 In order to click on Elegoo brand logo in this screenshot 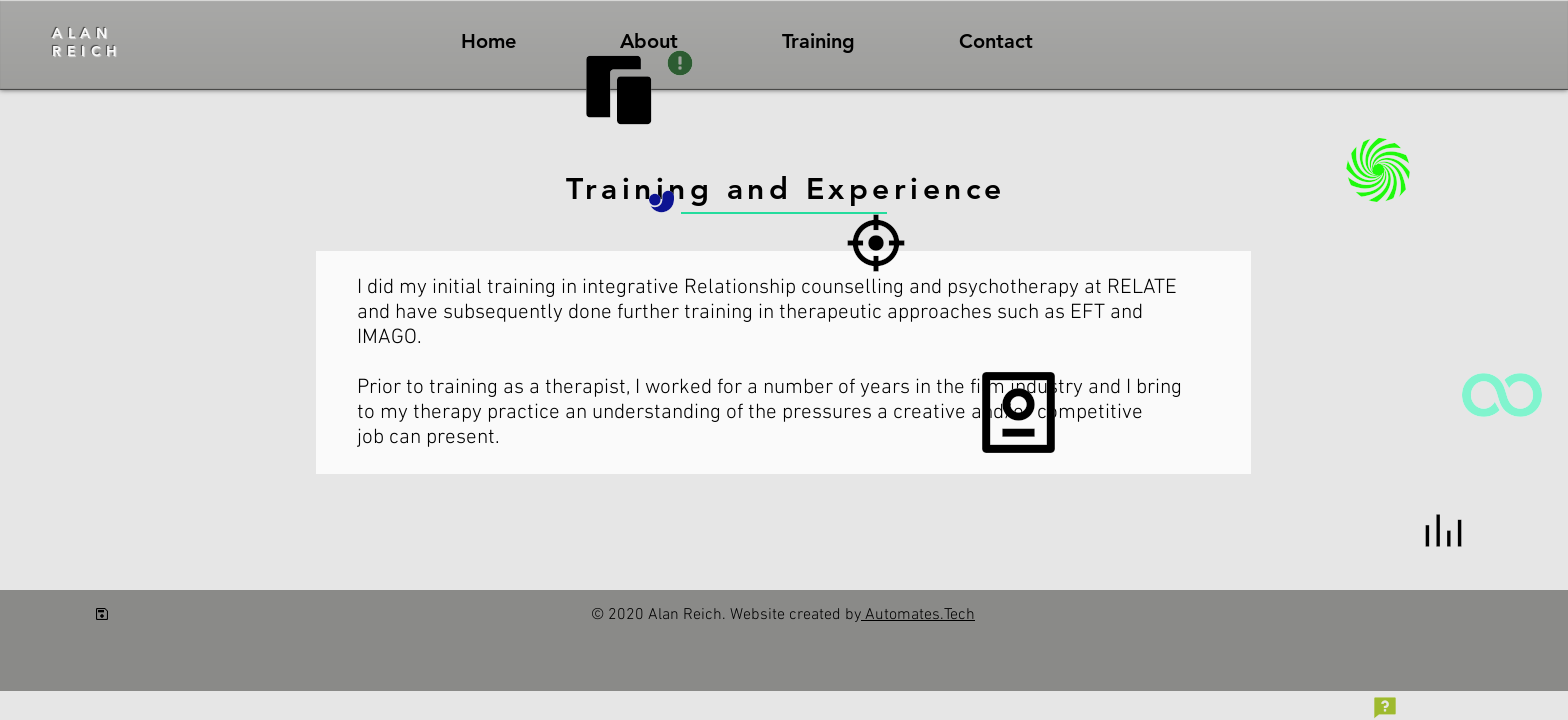, I will do `click(1502, 395)`.